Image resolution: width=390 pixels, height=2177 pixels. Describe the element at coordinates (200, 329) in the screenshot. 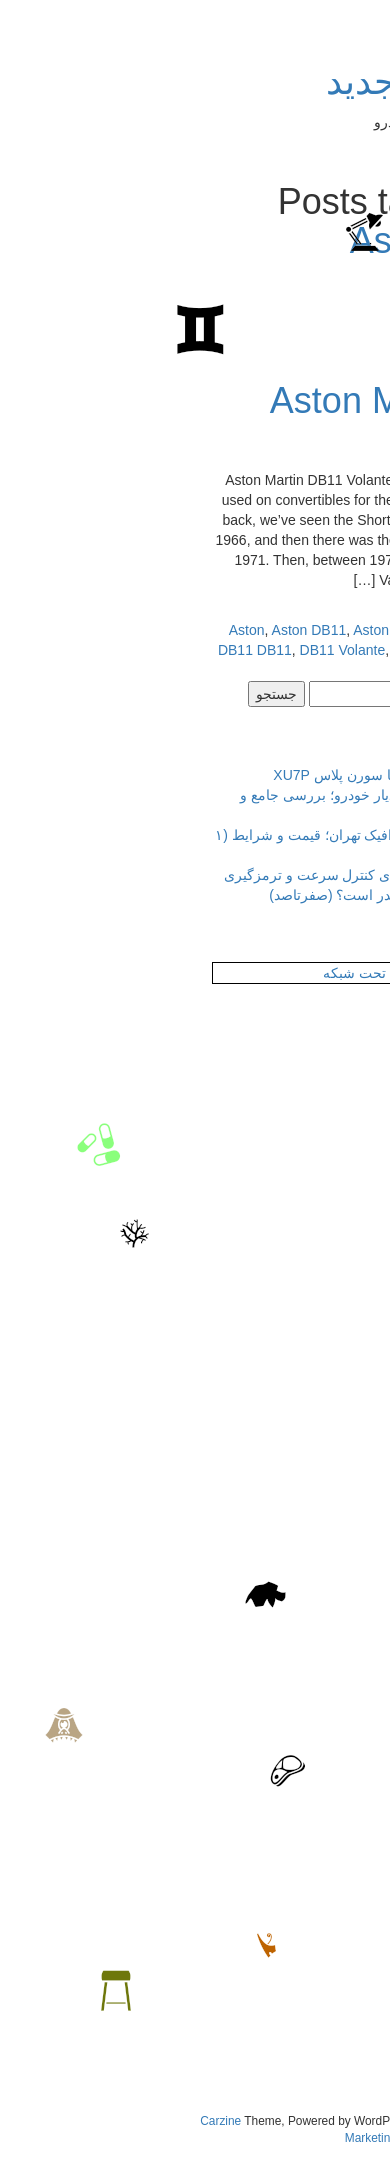

I see `gemini zodiac sign indicator` at that location.